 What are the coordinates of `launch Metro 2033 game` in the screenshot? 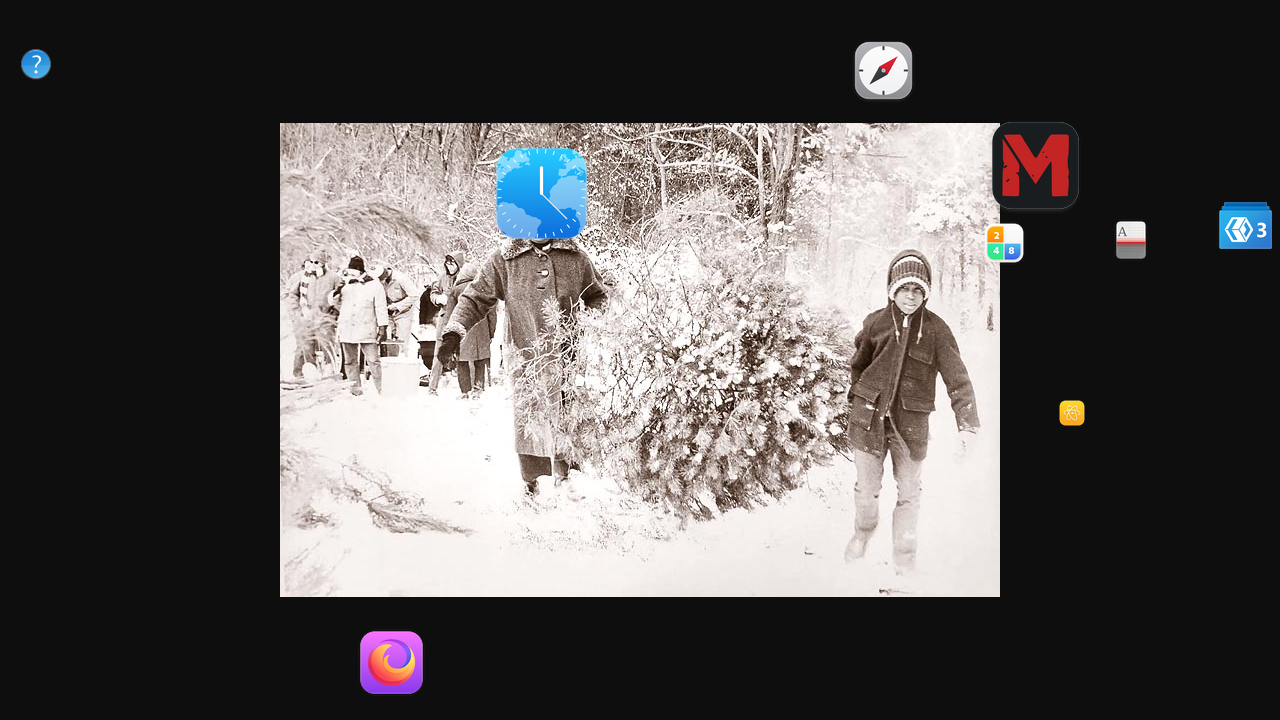 It's located at (1035, 165).